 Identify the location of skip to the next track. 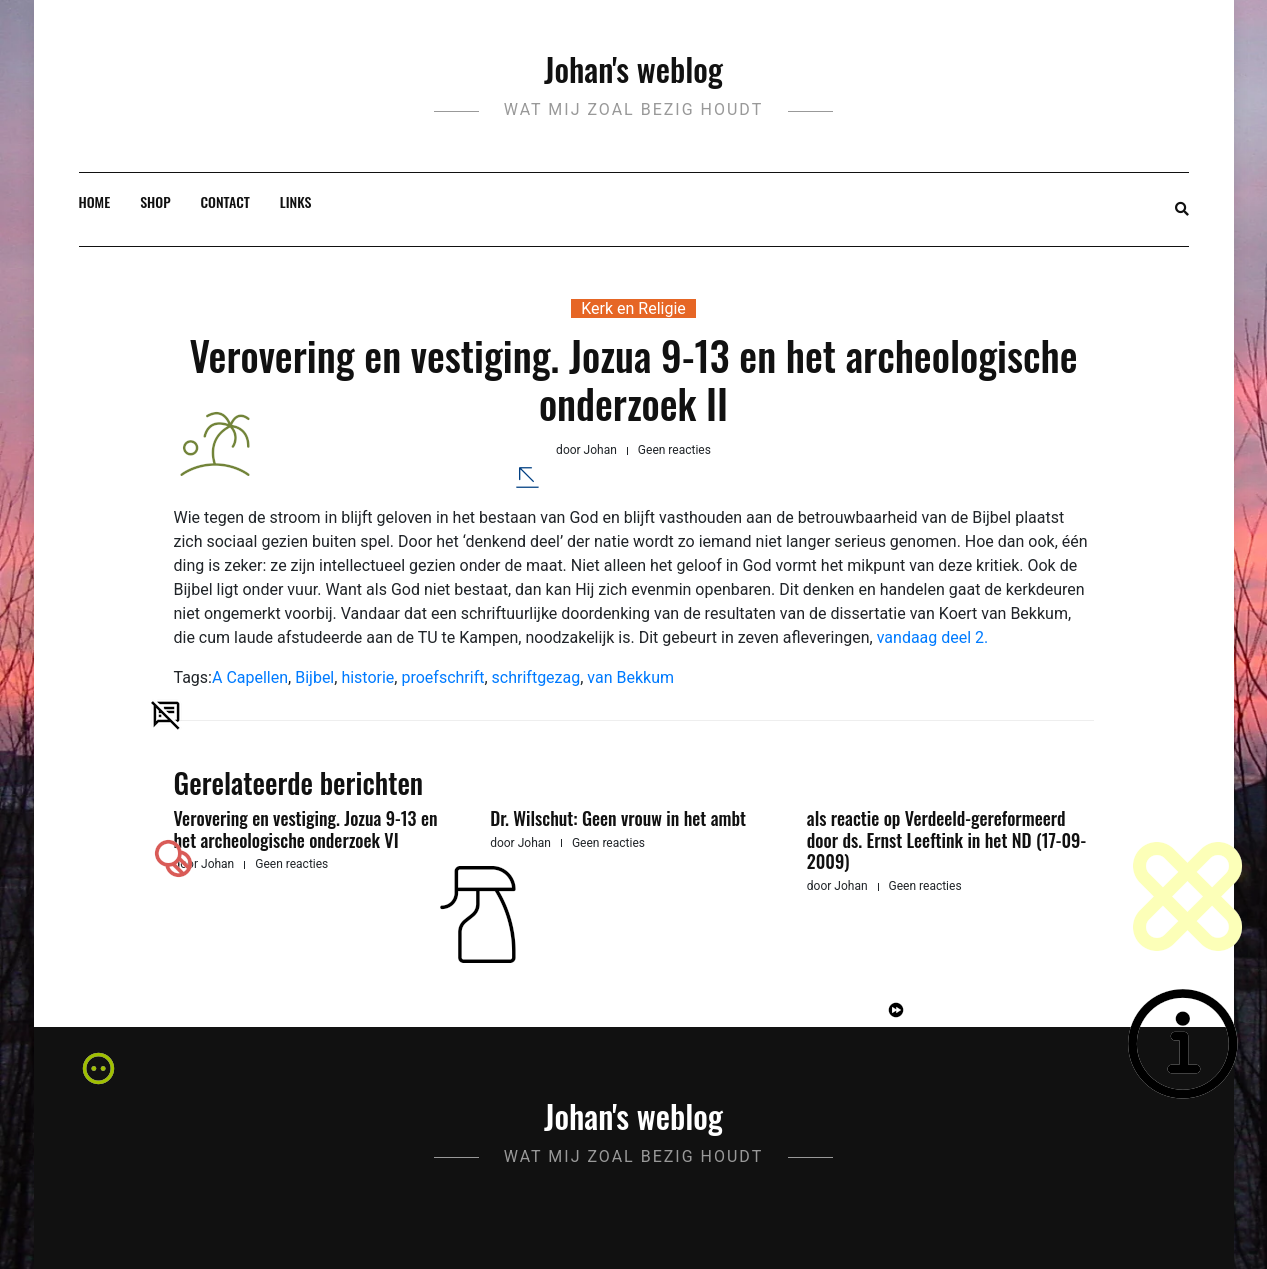
(896, 1010).